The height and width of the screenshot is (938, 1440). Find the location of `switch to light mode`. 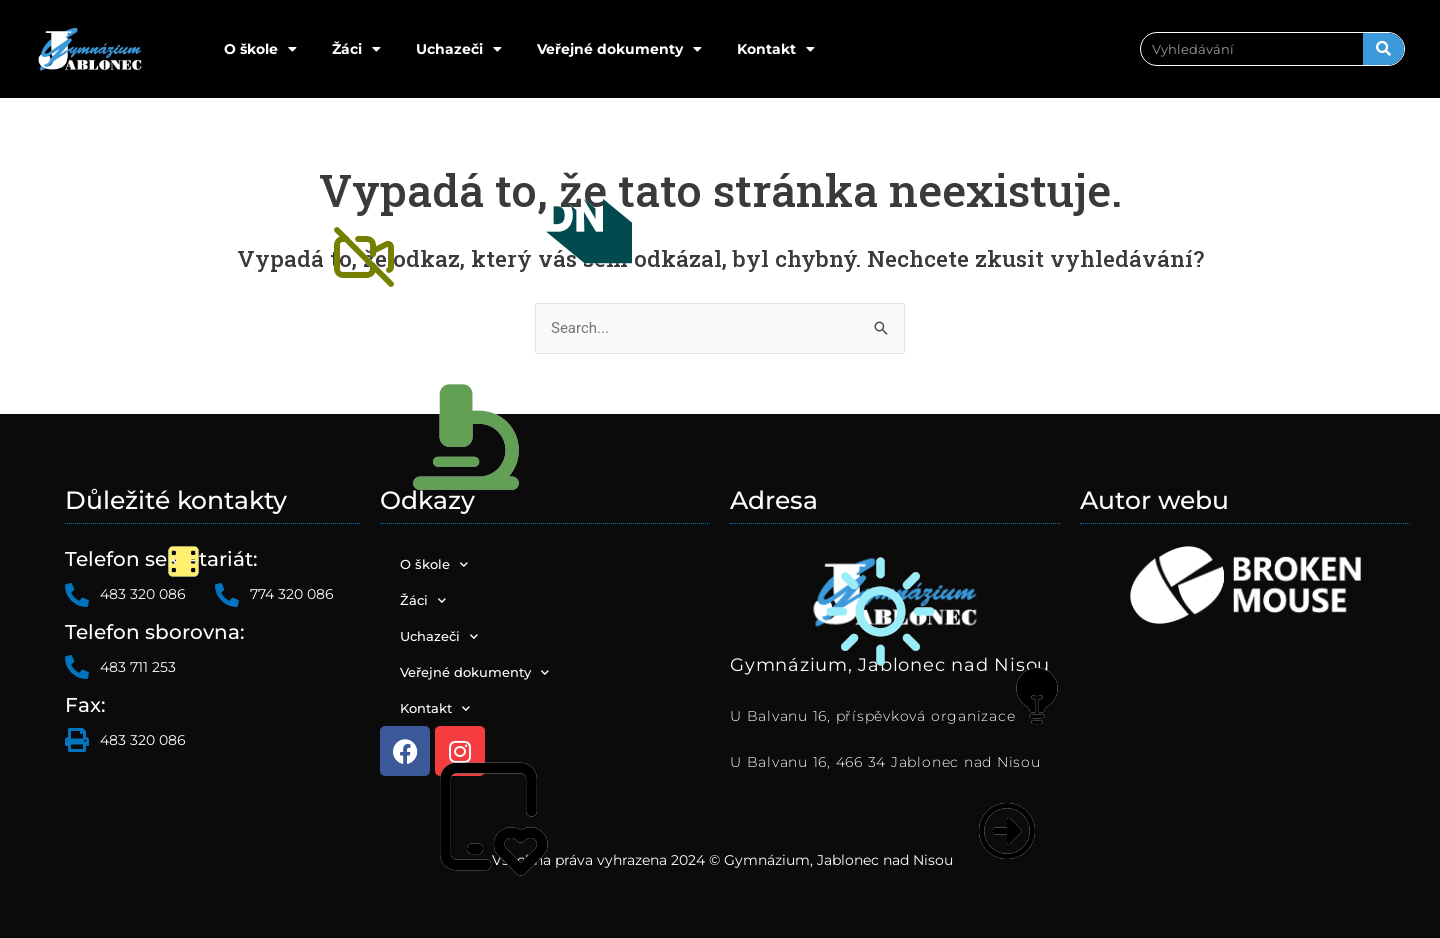

switch to light mode is located at coordinates (880, 611).